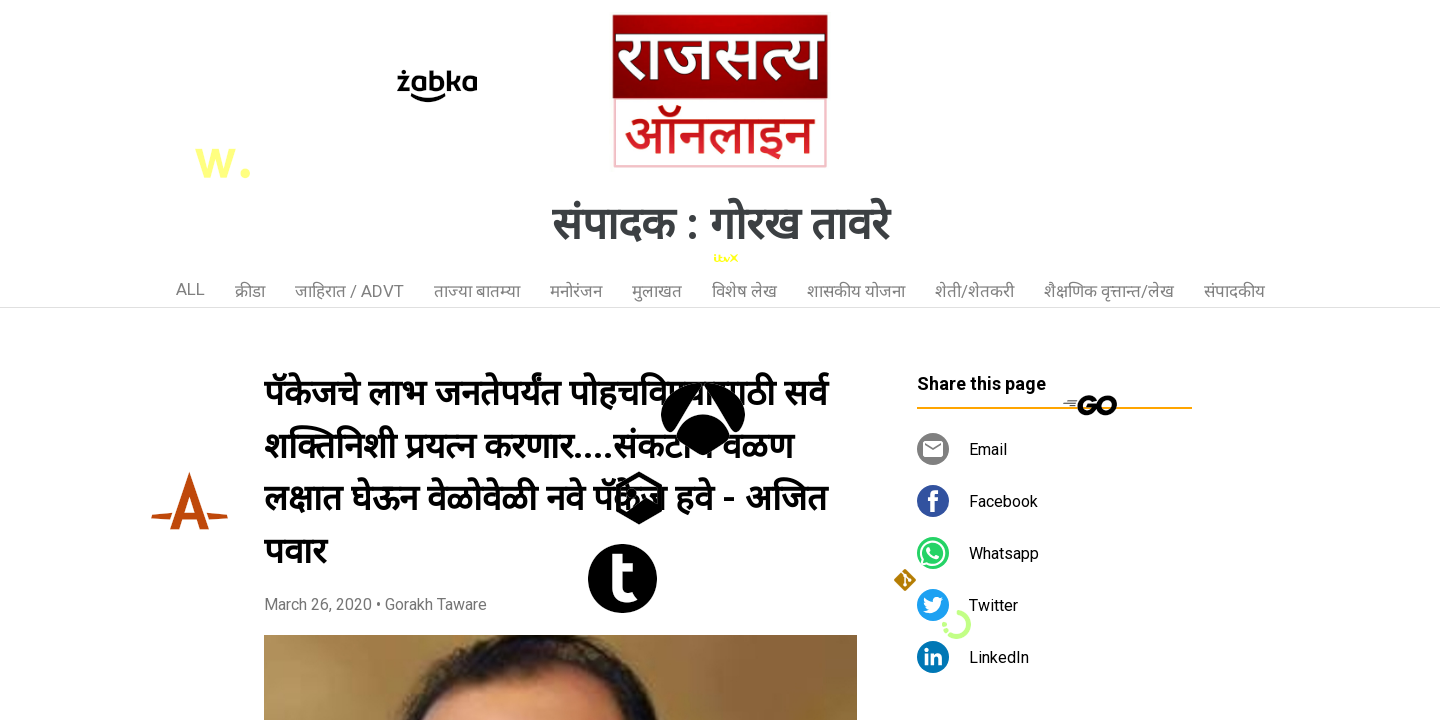 The width and height of the screenshot is (1440, 720). Describe the element at coordinates (437, 86) in the screenshot. I see `open the Żabka convenience store app` at that location.